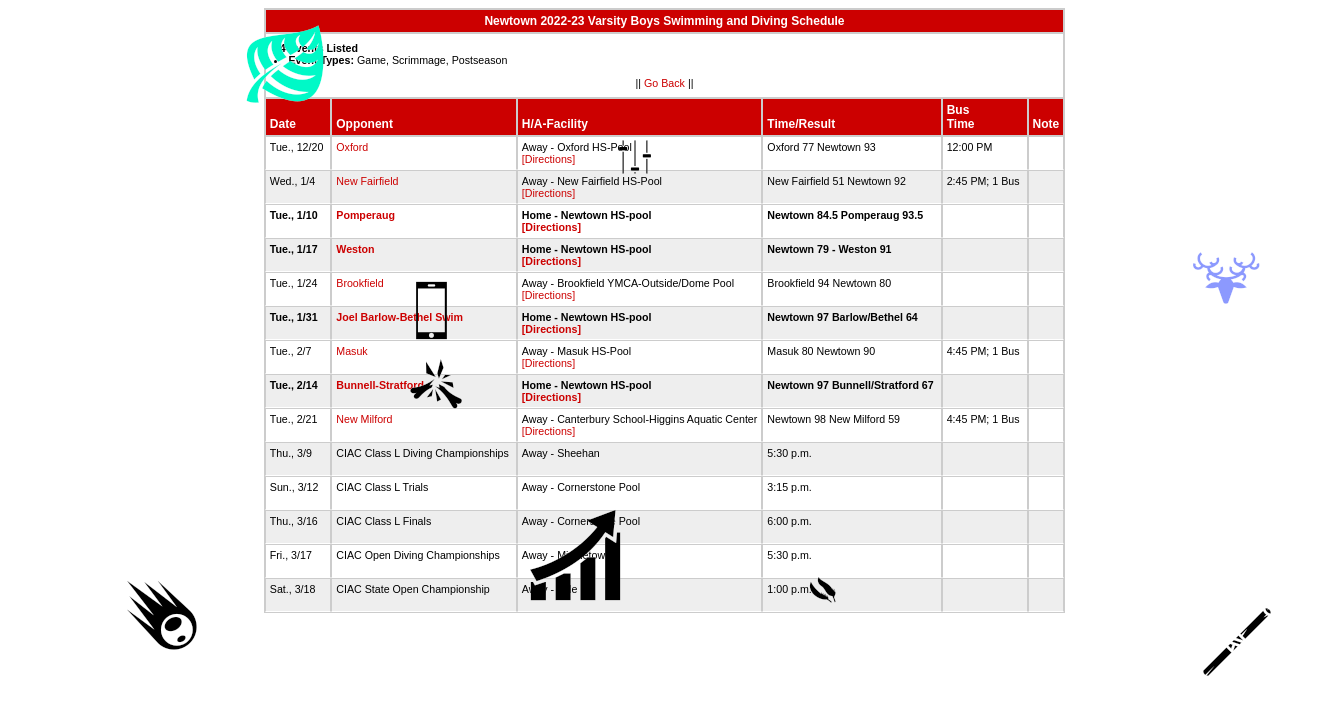 This screenshot has width=1329, height=720. Describe the element at coordinates (1226, 278) in the screenshot. I see `wildlife or nature category indicator` at that location.